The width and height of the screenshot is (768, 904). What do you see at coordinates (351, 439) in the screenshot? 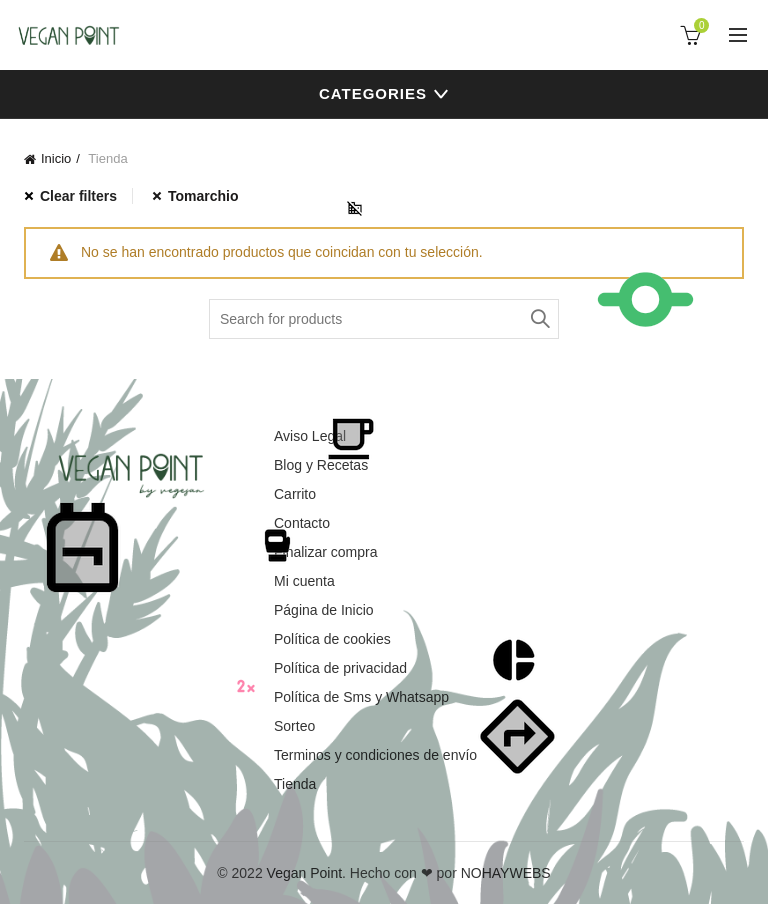
I see `find nearby coffee shops or cafes` at bounding box center [351, 439].